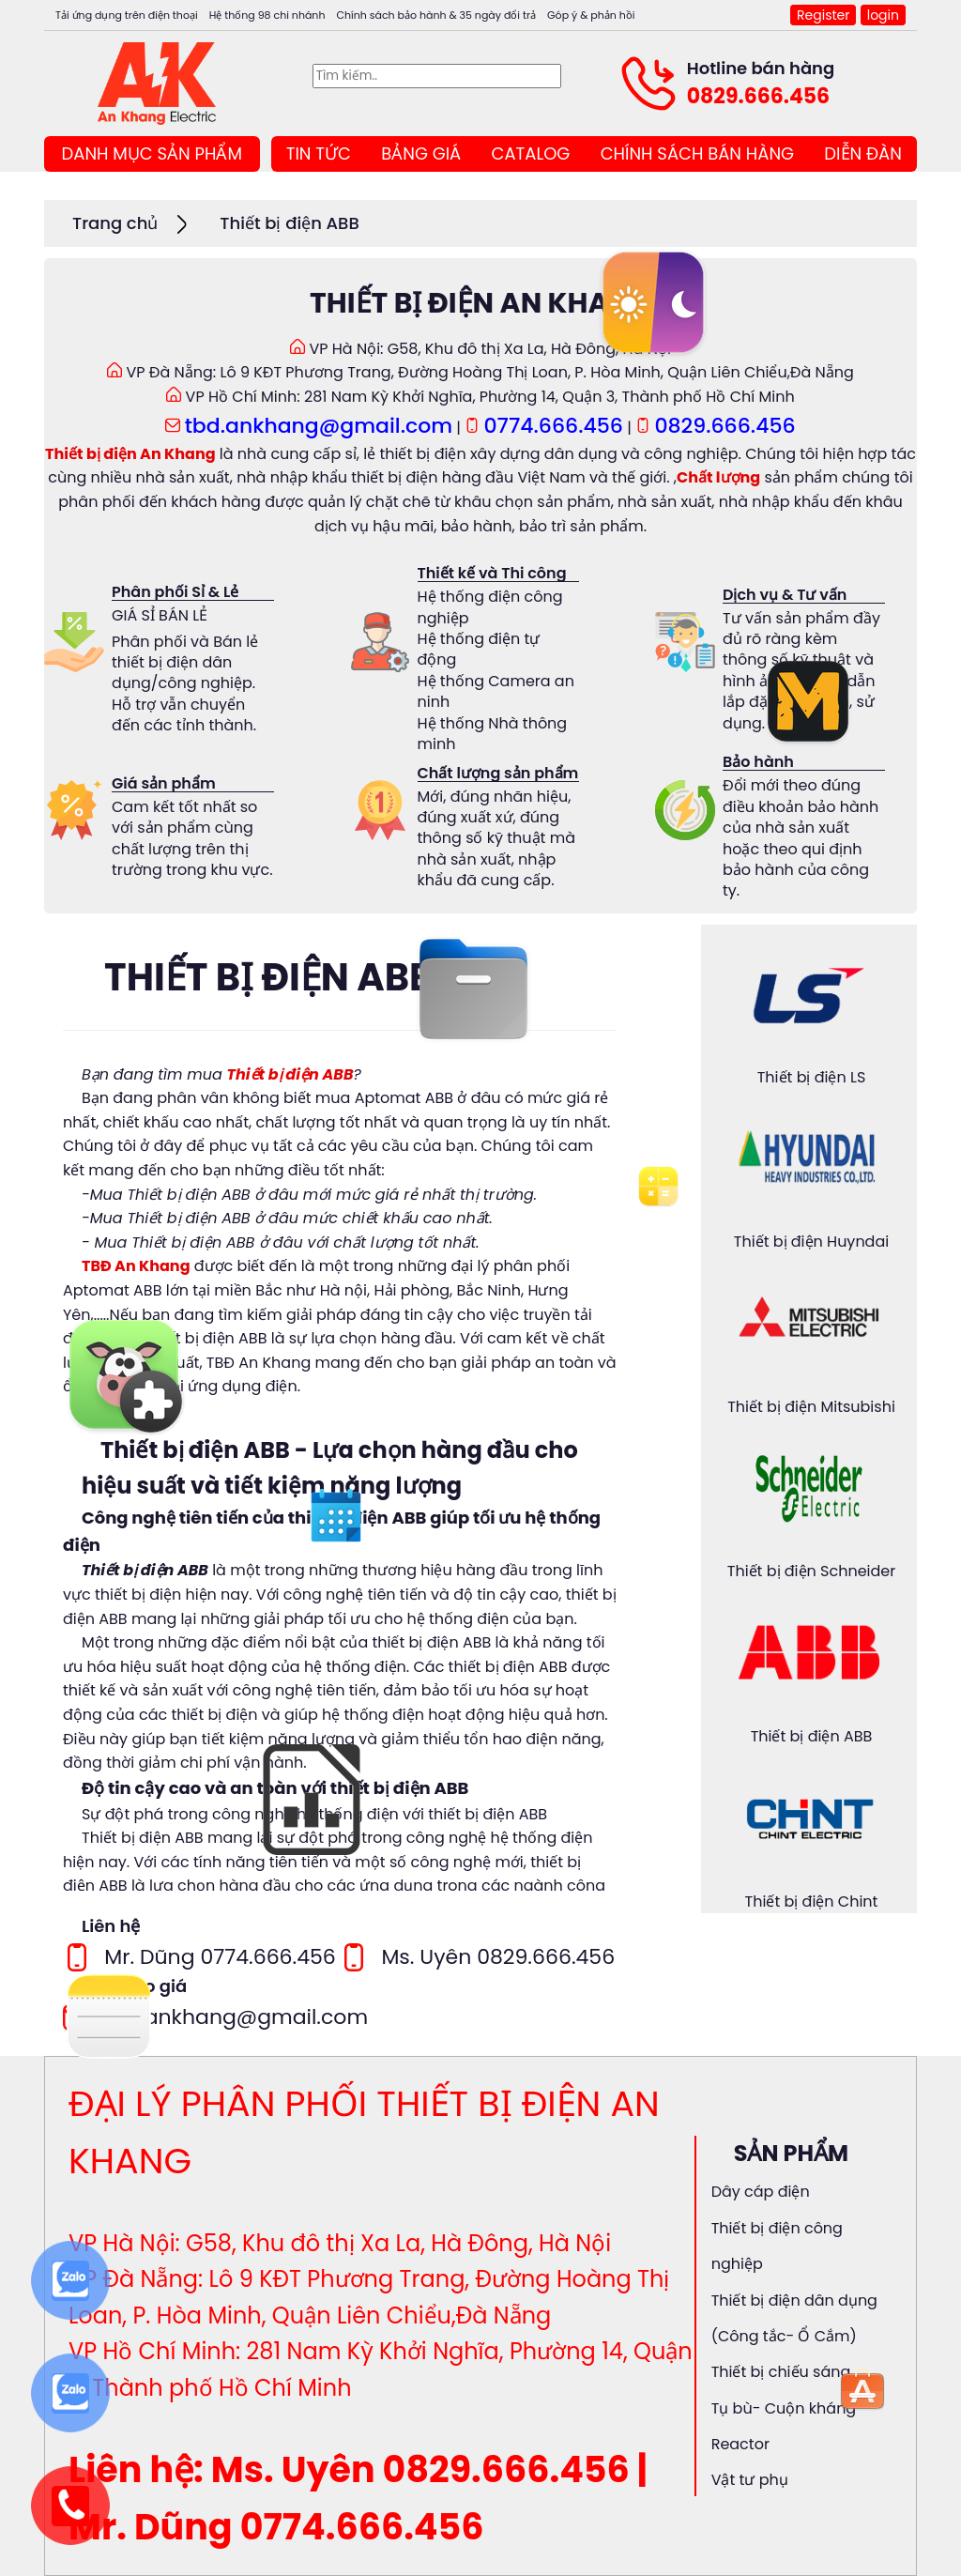  Describe the element at coordinates (473, 989) in the screenshot. I see `open the file manager application` at that location.